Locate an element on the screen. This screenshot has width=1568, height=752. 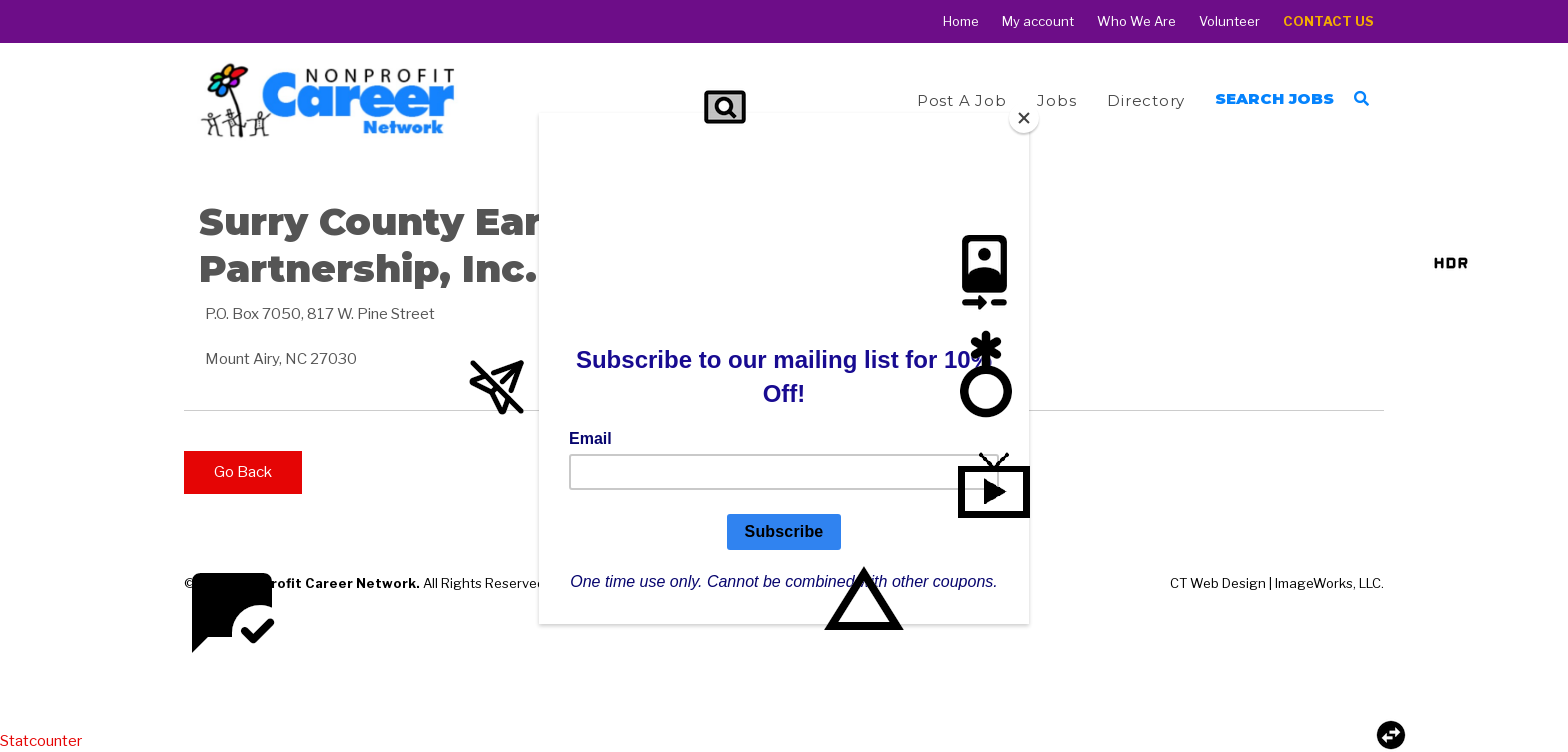
watch live television or streaming content is located at coordinates (994, 485).